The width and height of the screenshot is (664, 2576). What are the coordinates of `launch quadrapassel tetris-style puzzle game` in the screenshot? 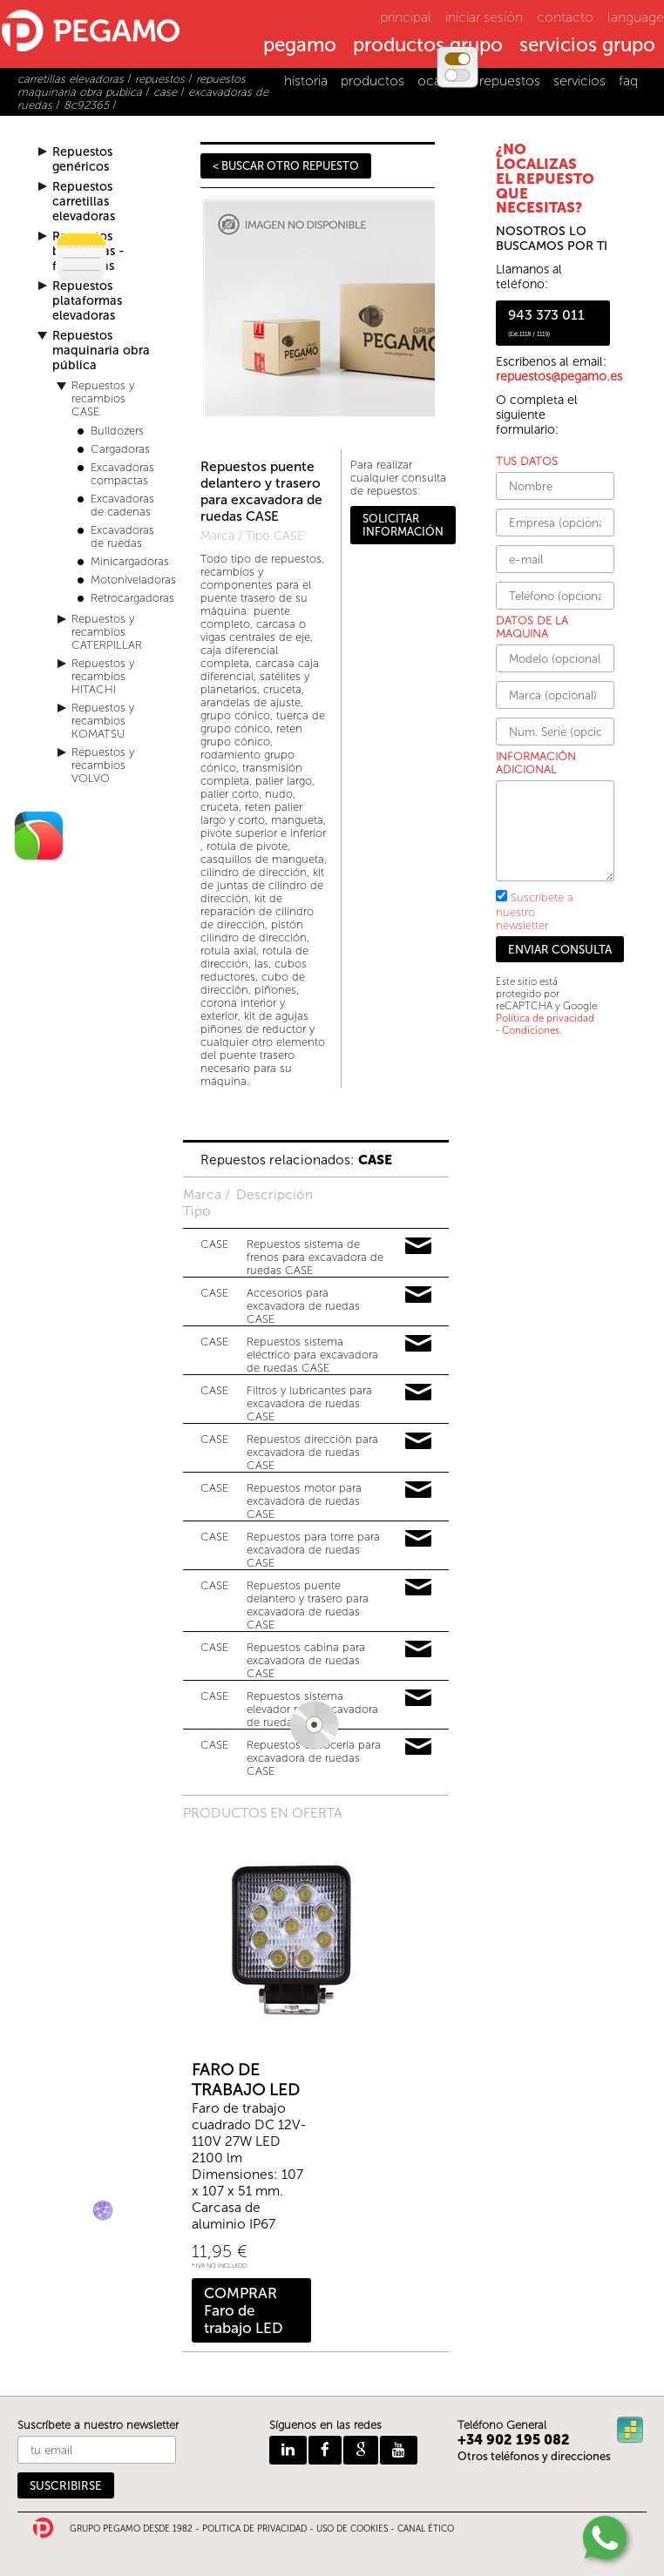 It's located at (630, 2430).